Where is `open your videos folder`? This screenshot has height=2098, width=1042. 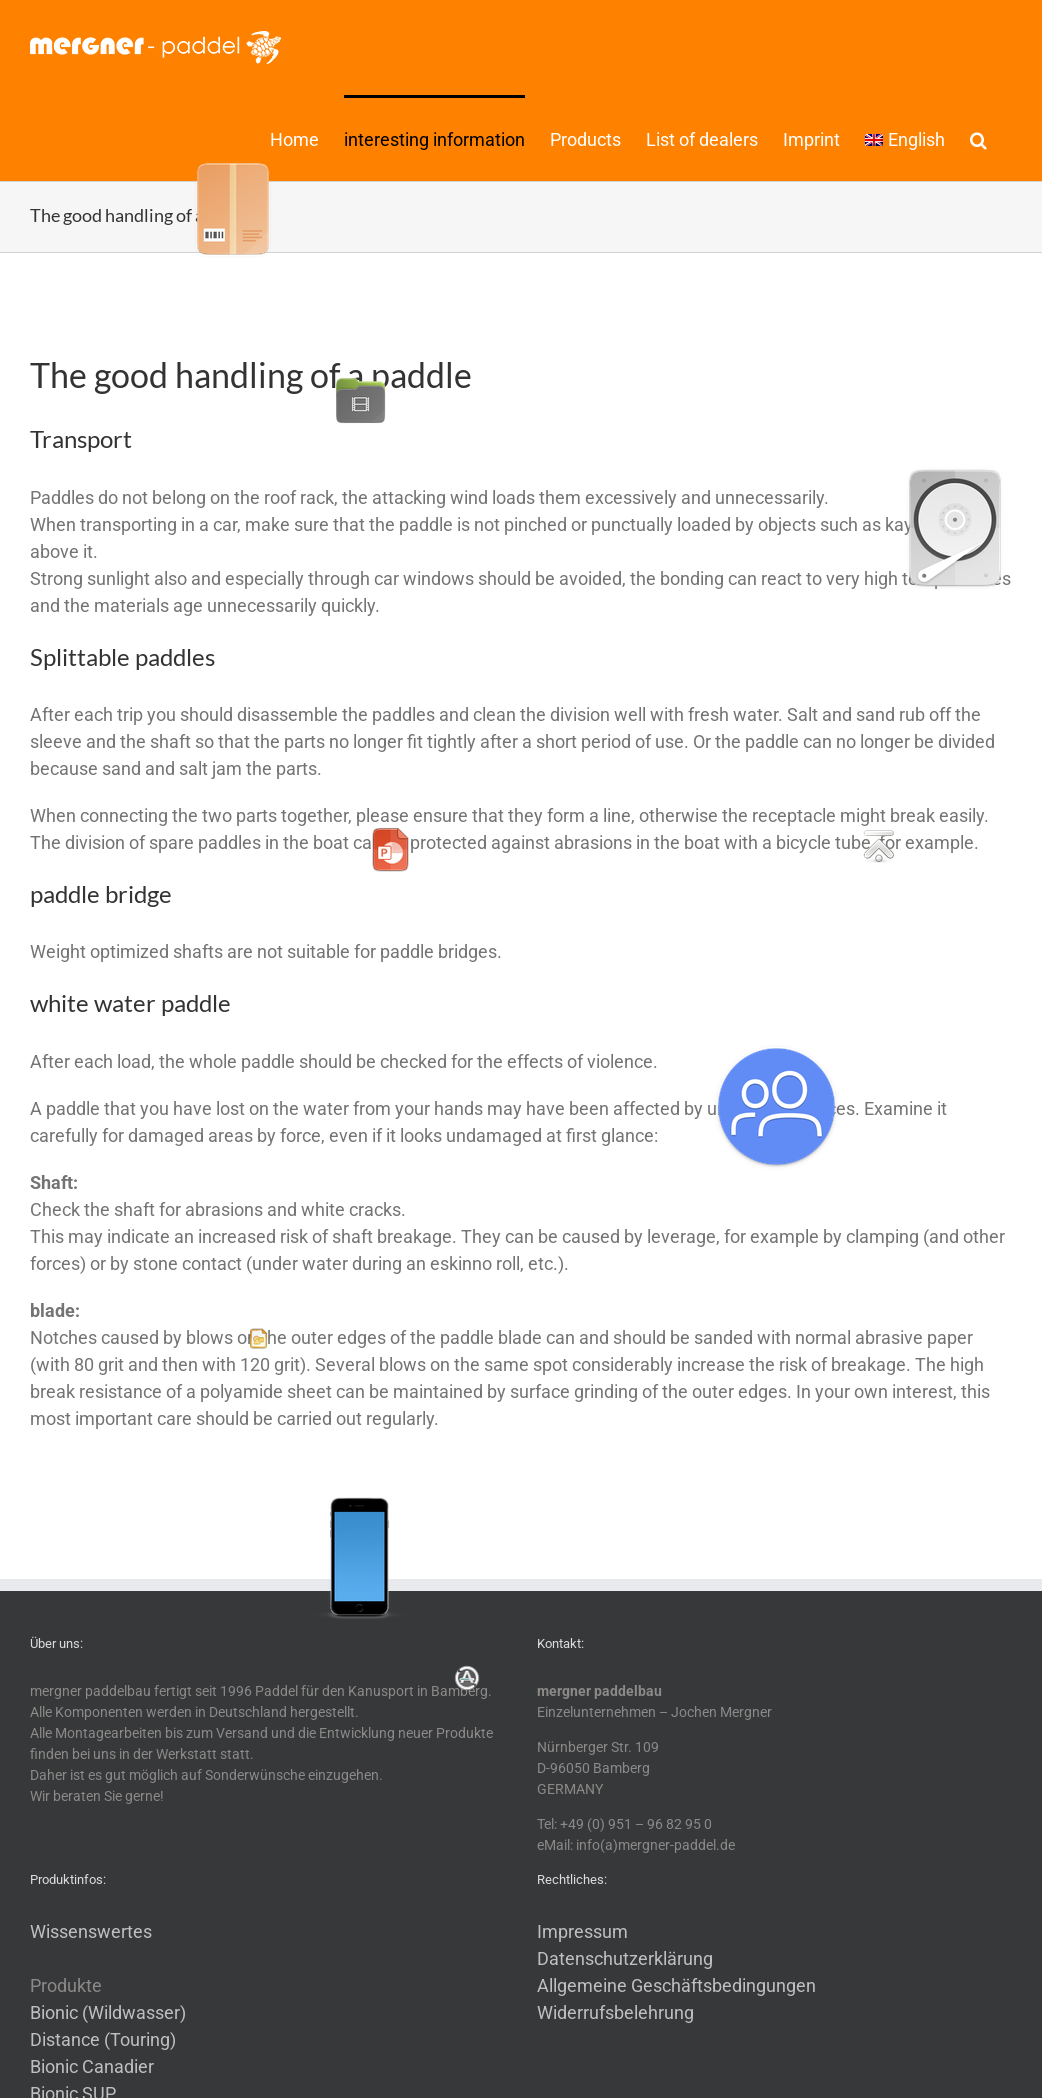 open your videos folder is located at coordinates (360, 400).